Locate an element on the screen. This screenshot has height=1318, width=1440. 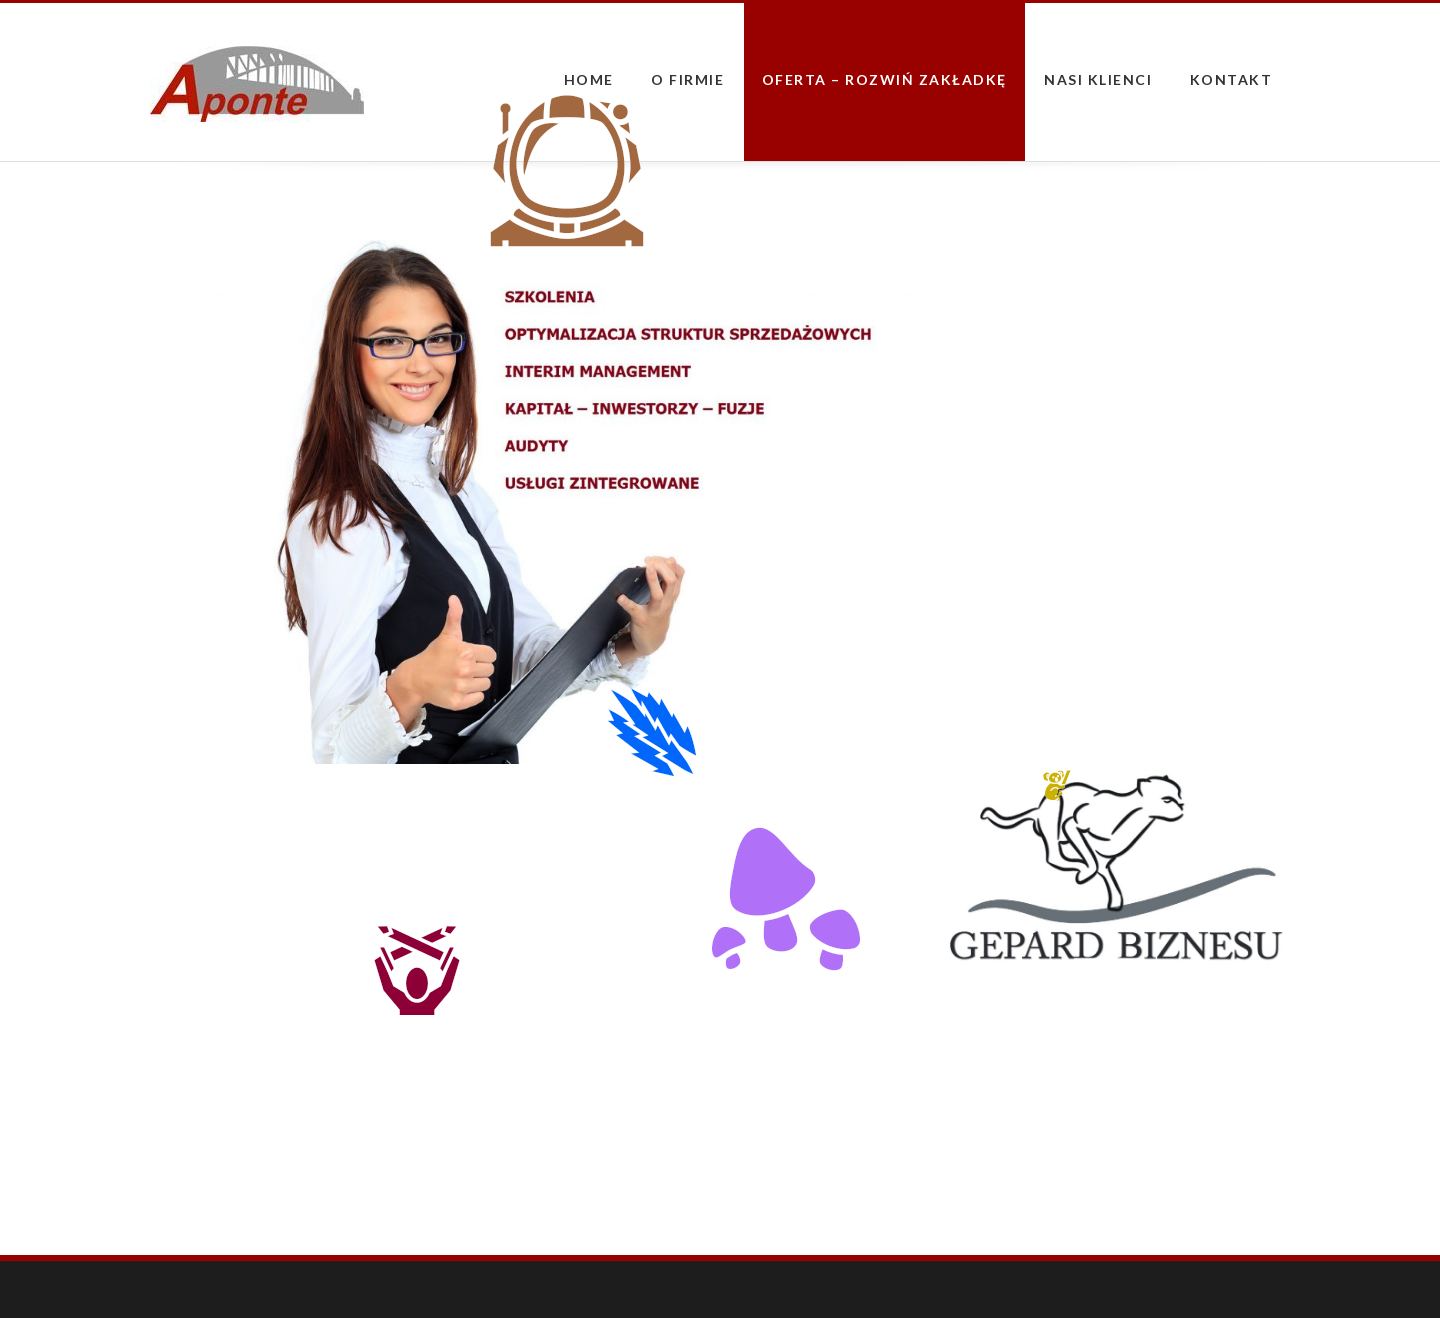
lightning attack or electric slash ability is located at coordinates (652, 731).